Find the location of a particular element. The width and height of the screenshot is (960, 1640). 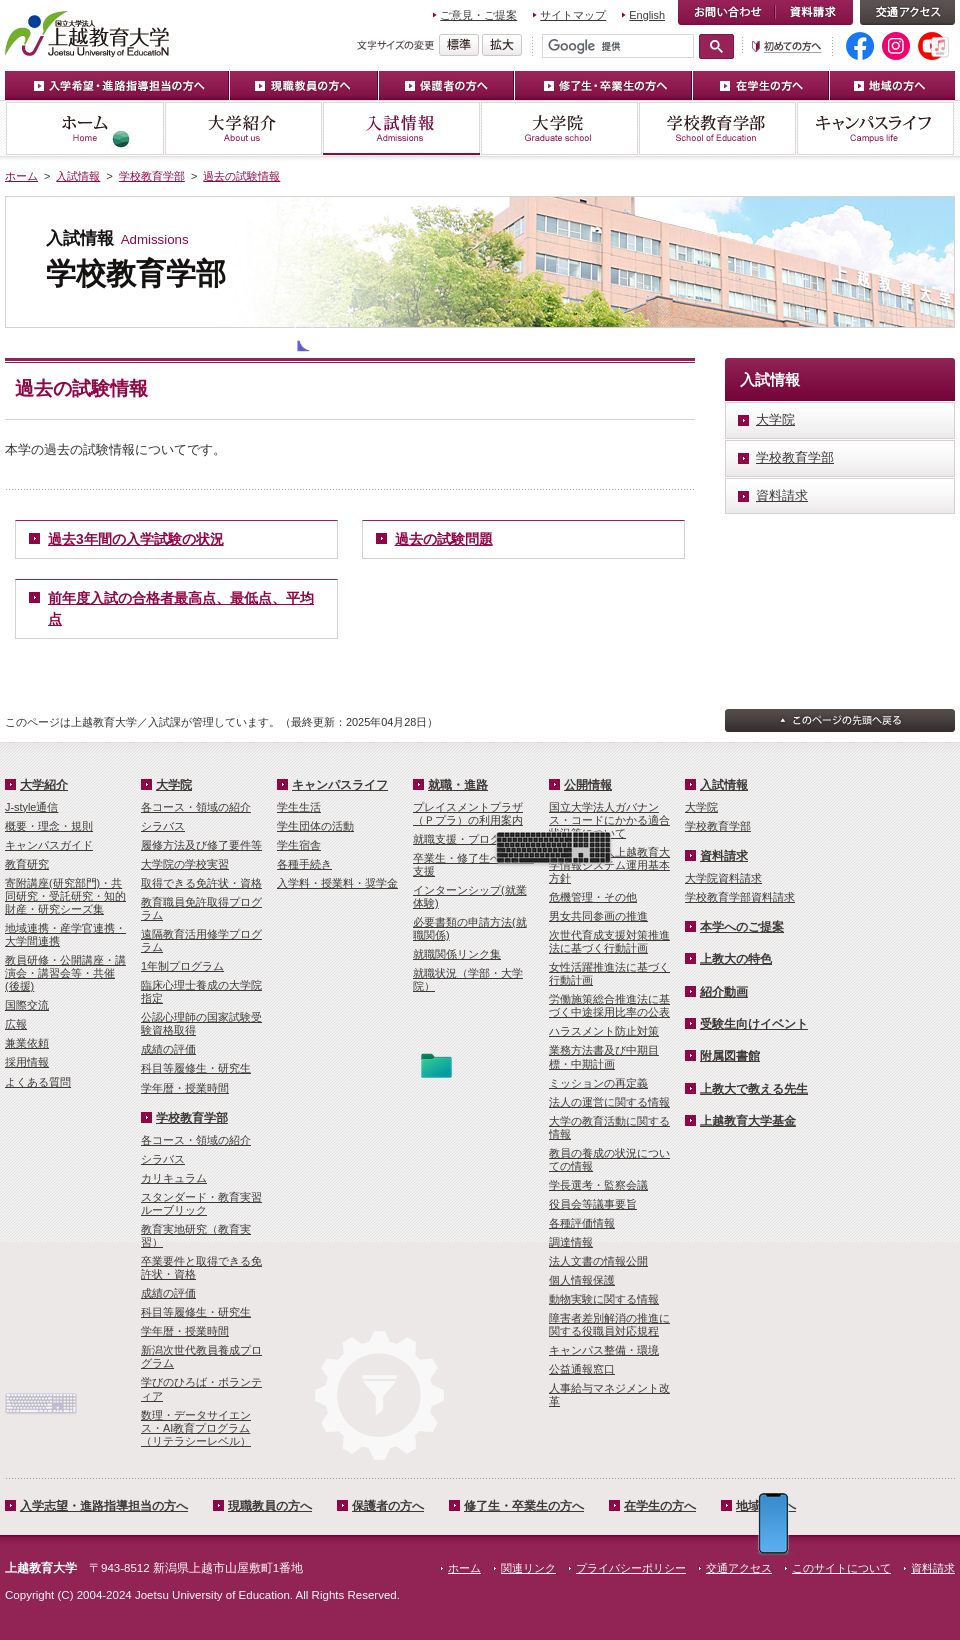

apple magic keyboard with numeric keypad in silver and black is located at coordinates (553, 847).